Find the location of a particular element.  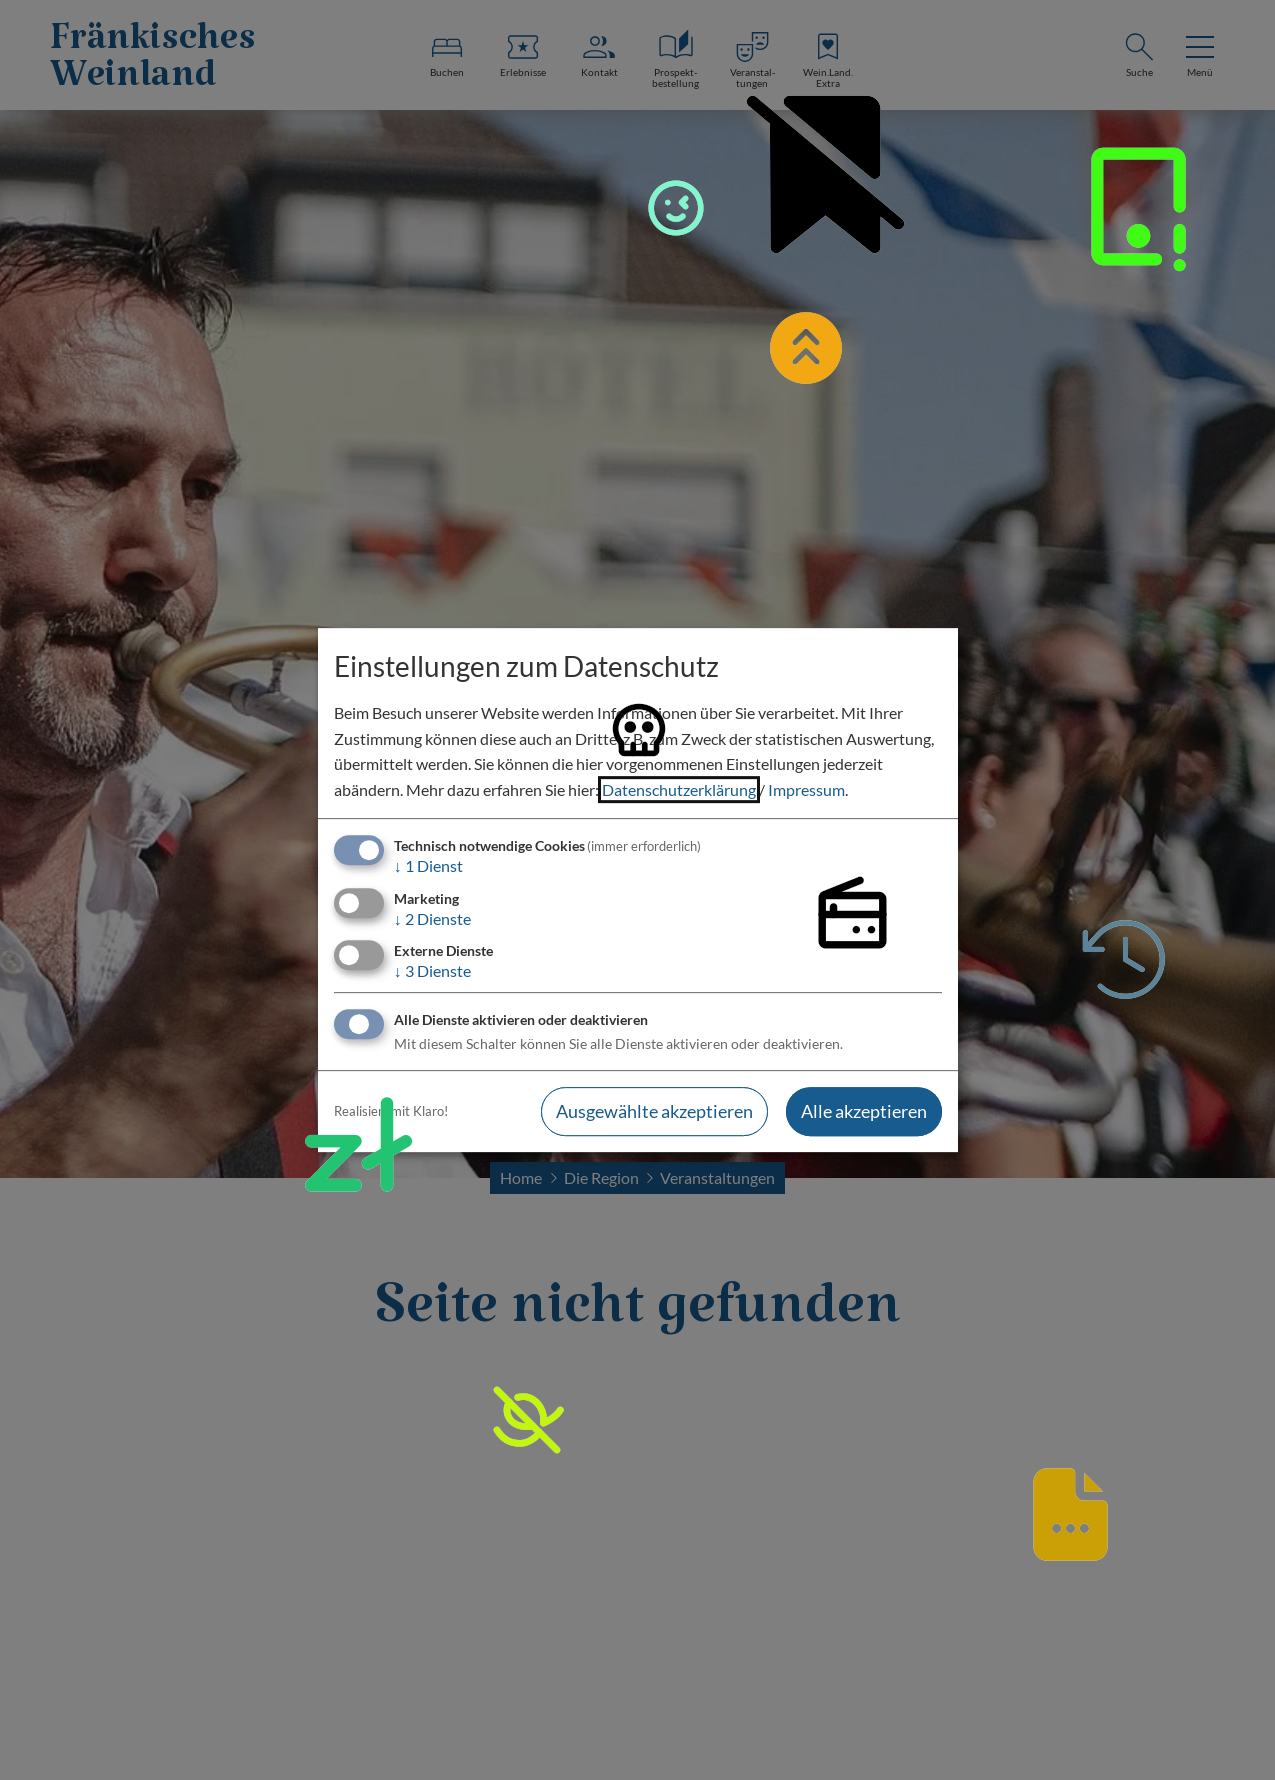

indicates dangerous or harmful content is located at coordinates (639, 730).